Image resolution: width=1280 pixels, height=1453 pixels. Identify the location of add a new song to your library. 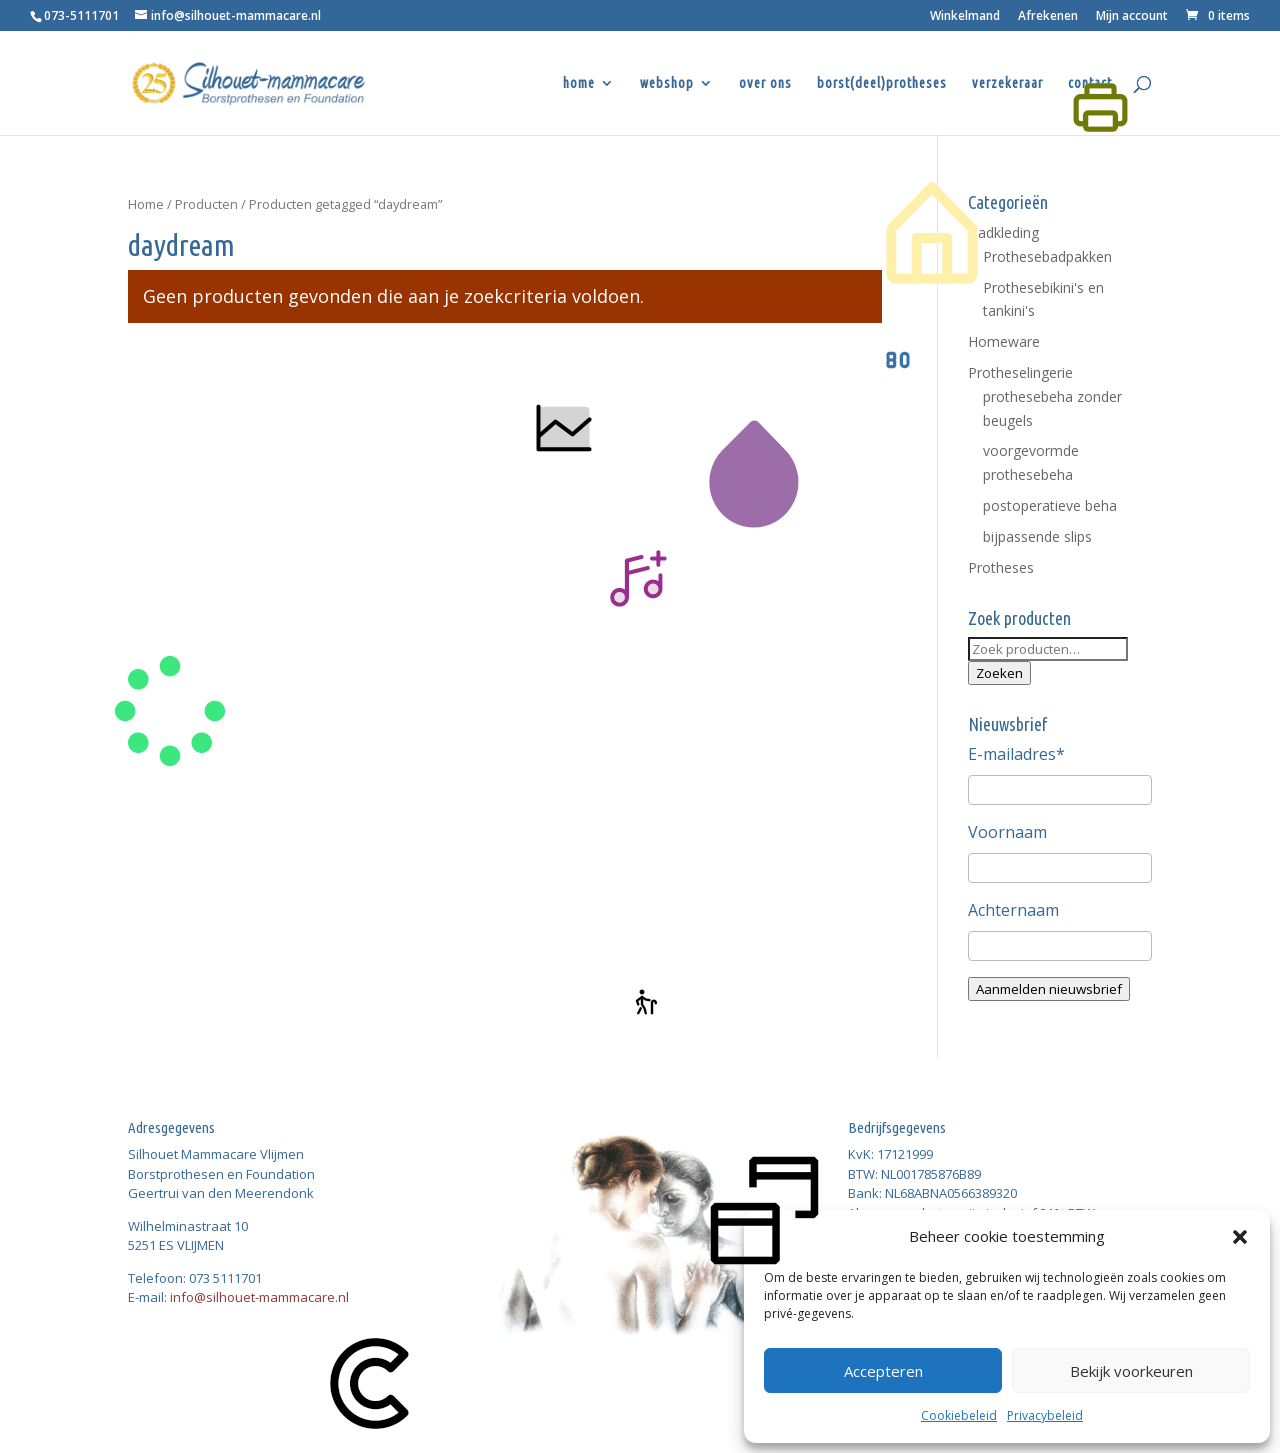
(639, 579).